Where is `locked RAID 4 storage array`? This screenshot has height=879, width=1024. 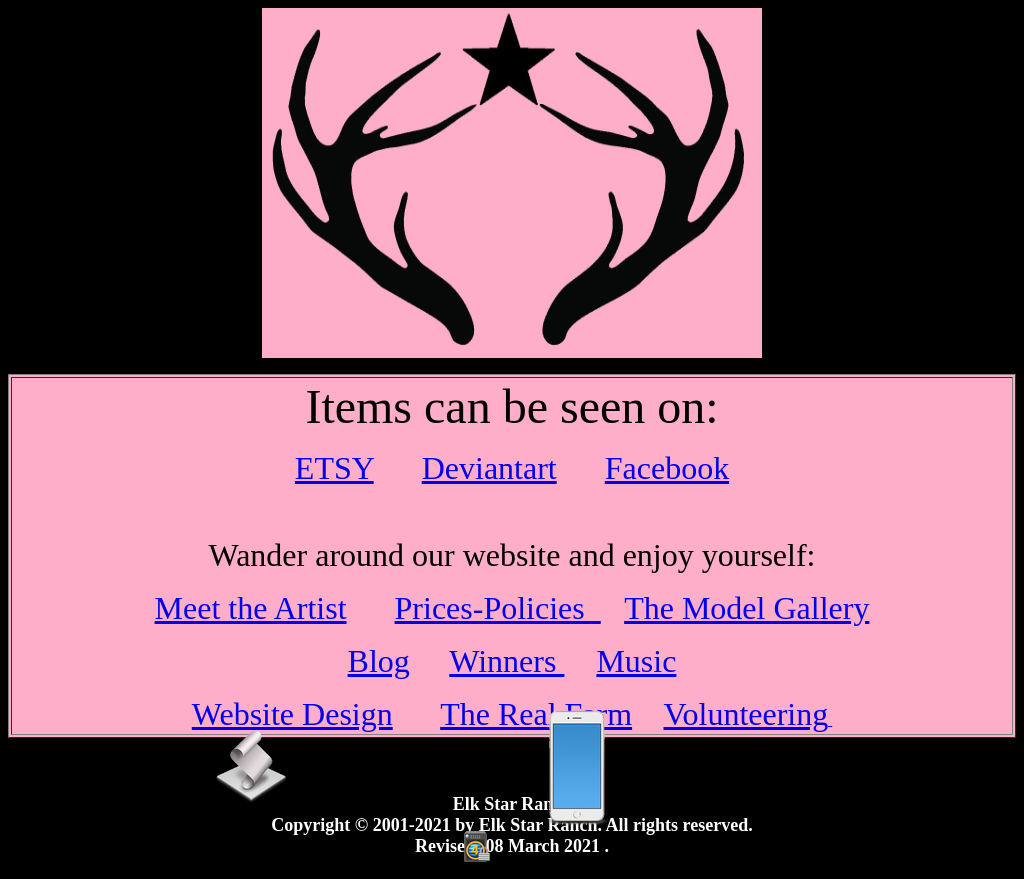 locked RAID 4 storage array is located at coordinates (475, 846).